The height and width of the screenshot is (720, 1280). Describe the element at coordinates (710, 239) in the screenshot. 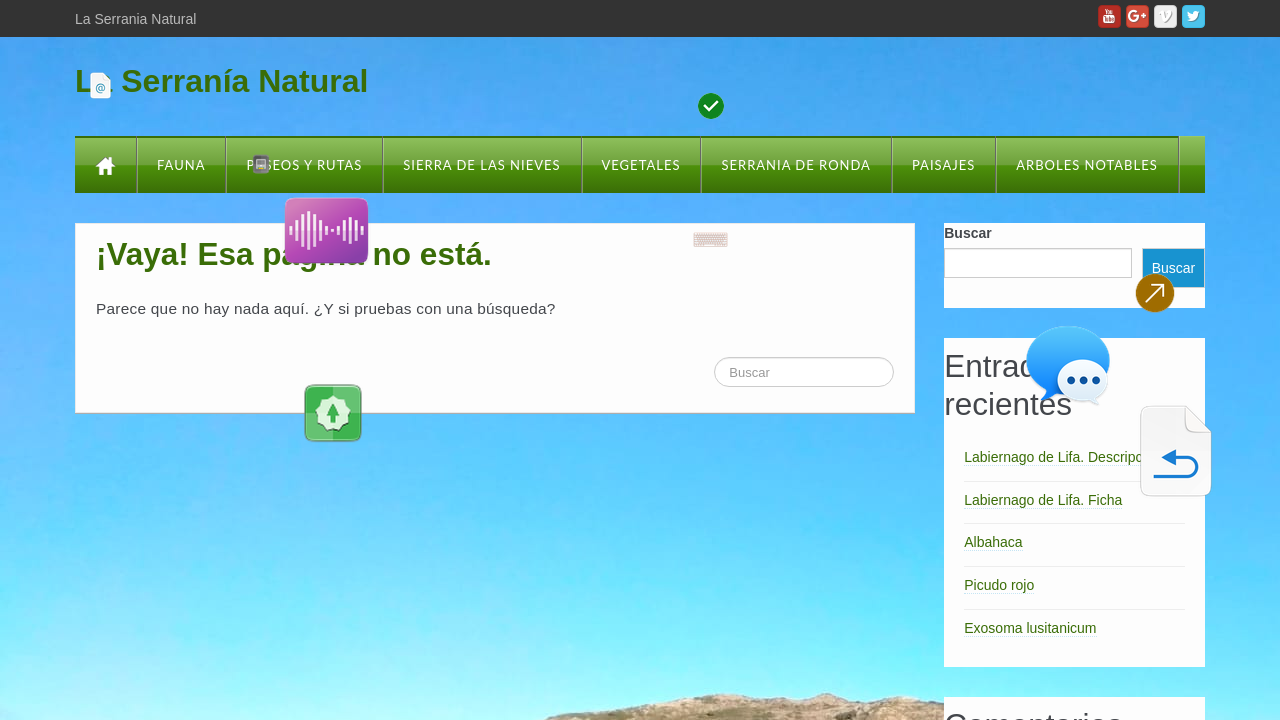

I see `apple magic keyboard with touch id in pink/orange` at that location.